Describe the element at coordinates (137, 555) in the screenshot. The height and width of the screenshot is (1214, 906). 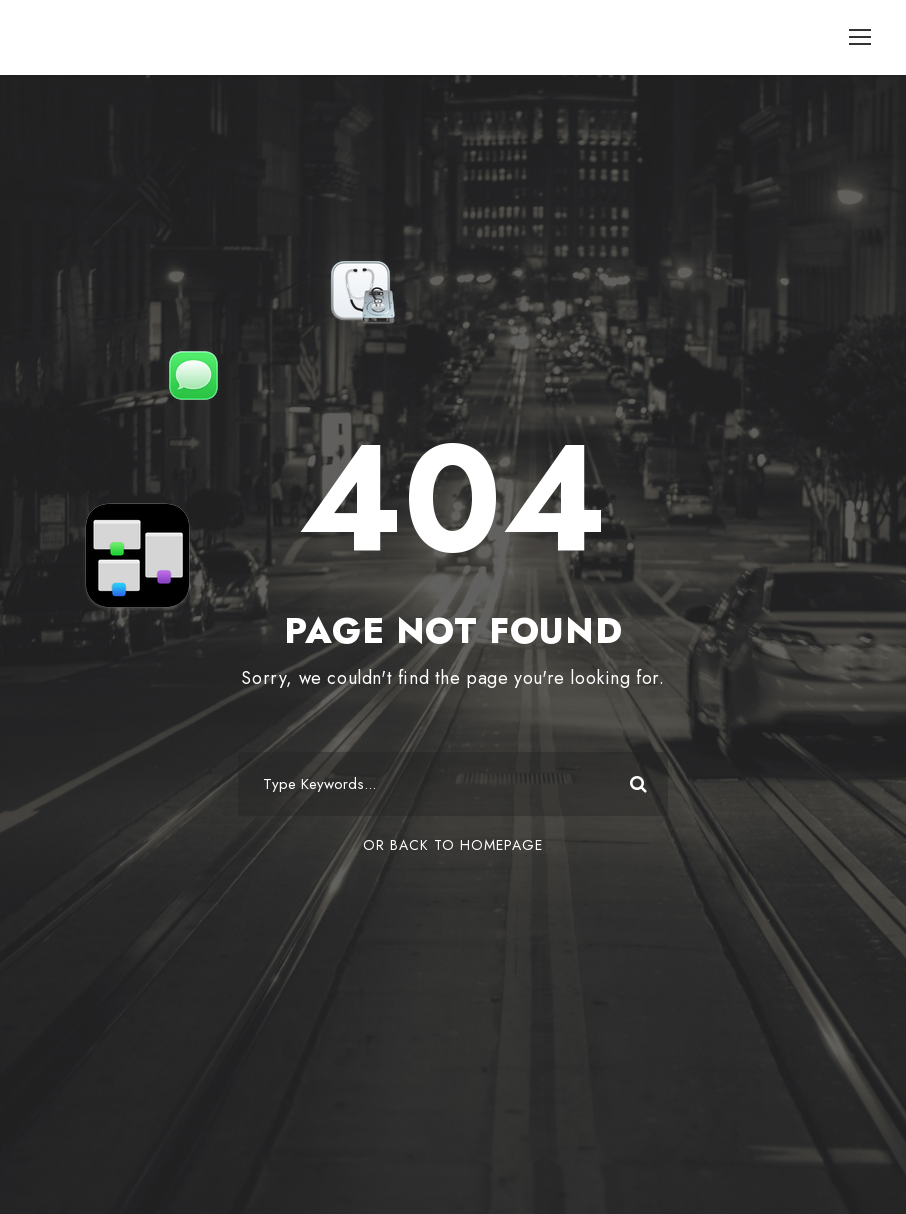
I see `open mission control to view all windows and desktops` at that location.